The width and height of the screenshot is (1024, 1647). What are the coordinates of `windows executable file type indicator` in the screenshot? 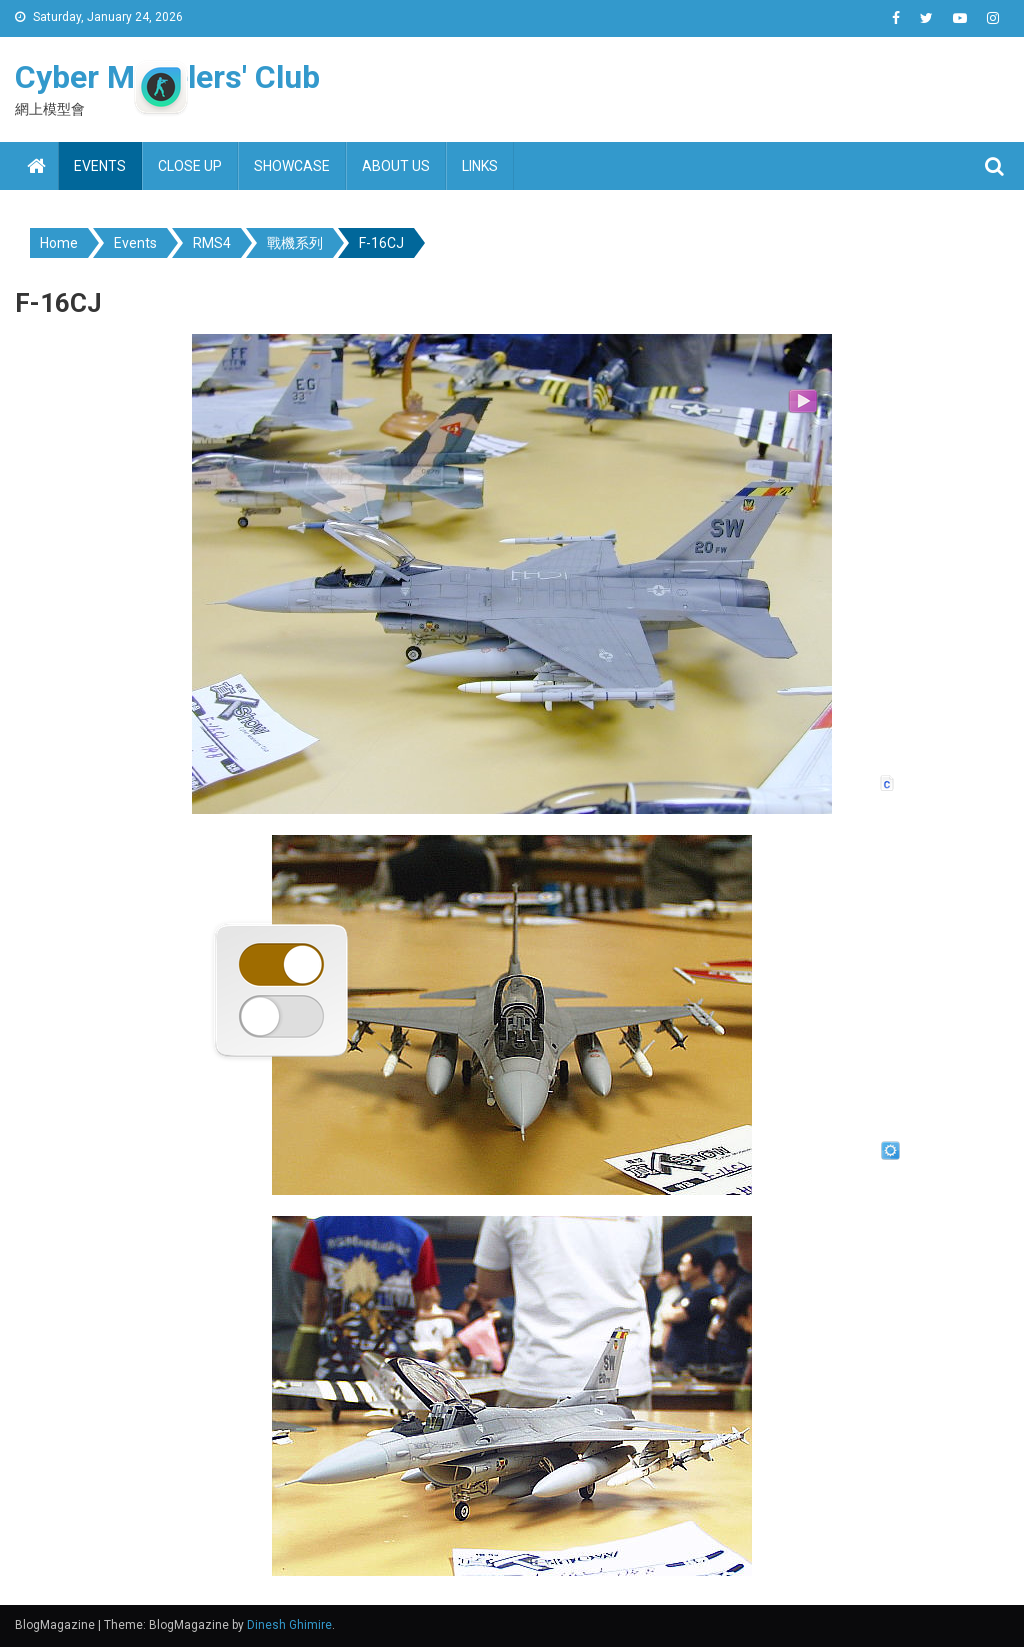 It's located at (890, 1150).